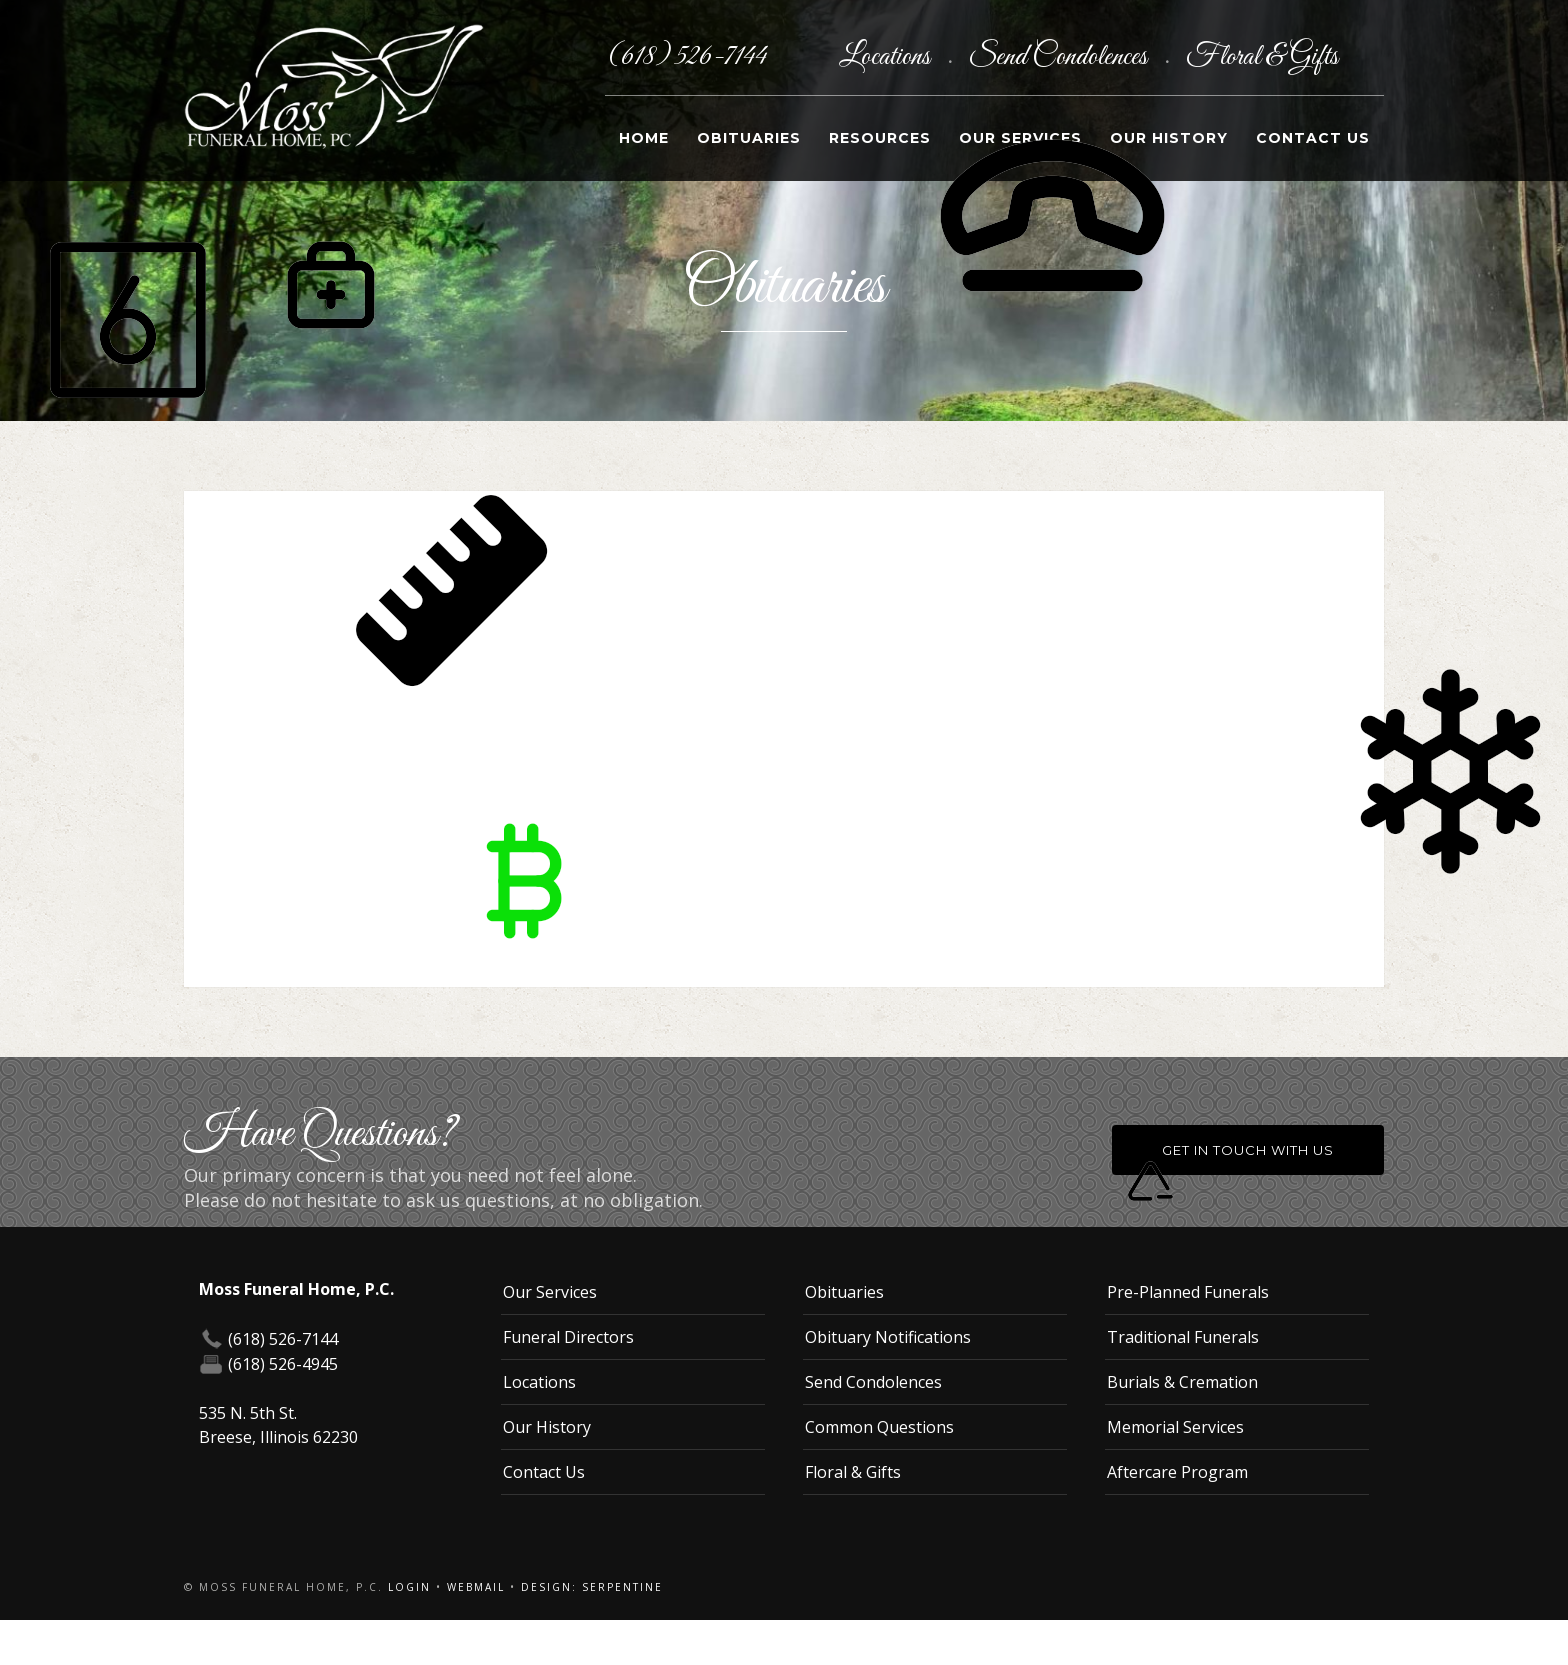 The height and width of the screenshot is (1665, 1568). Describe the element at coordinates (128, 320) in the screenshot. I see `select or input the number six` at that location.